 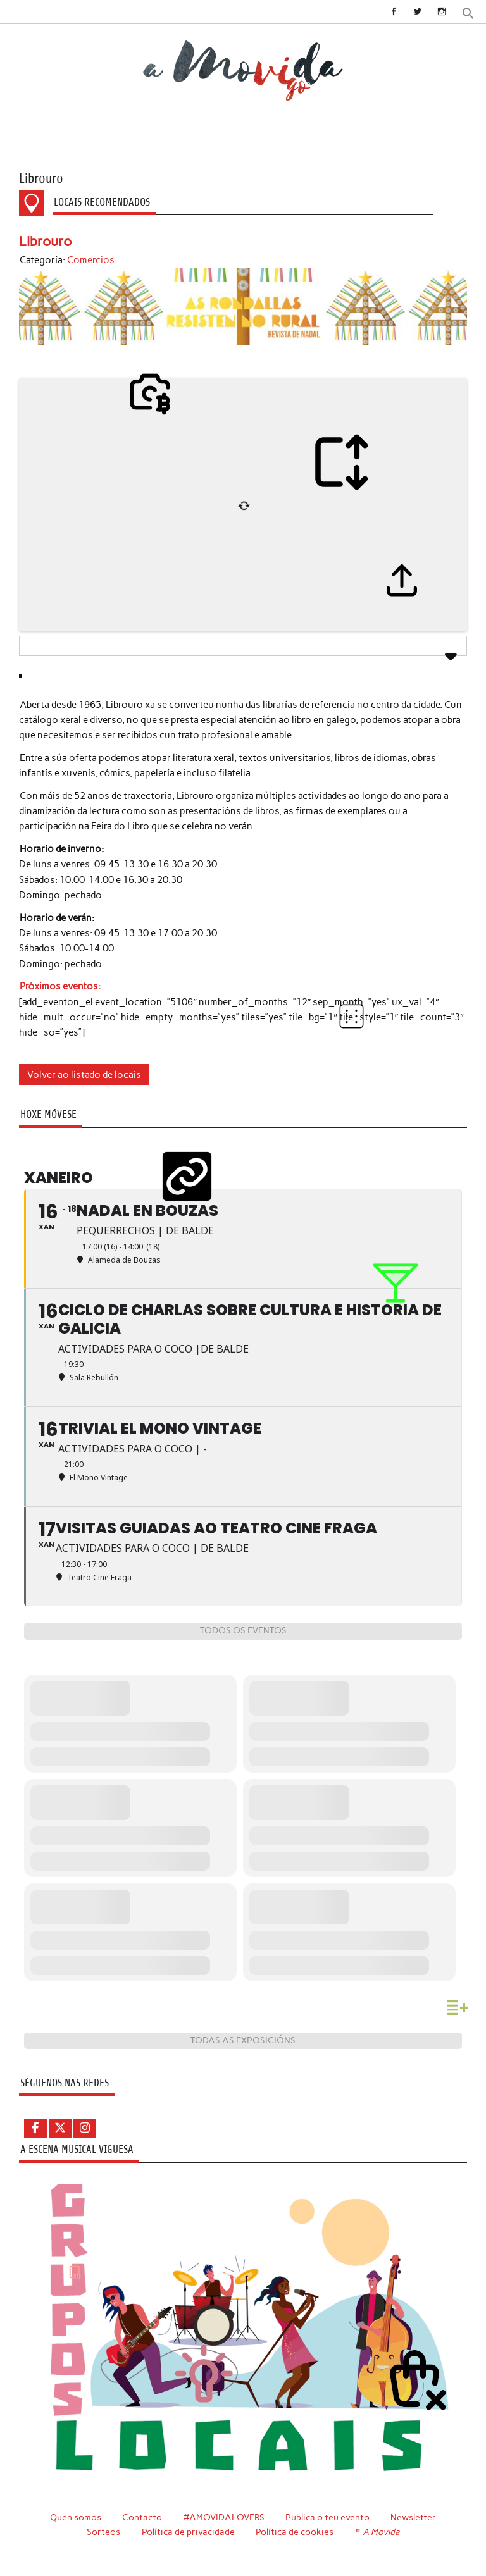 I want to click on pause media playback on tablet device, so click(x=74, y=2272).